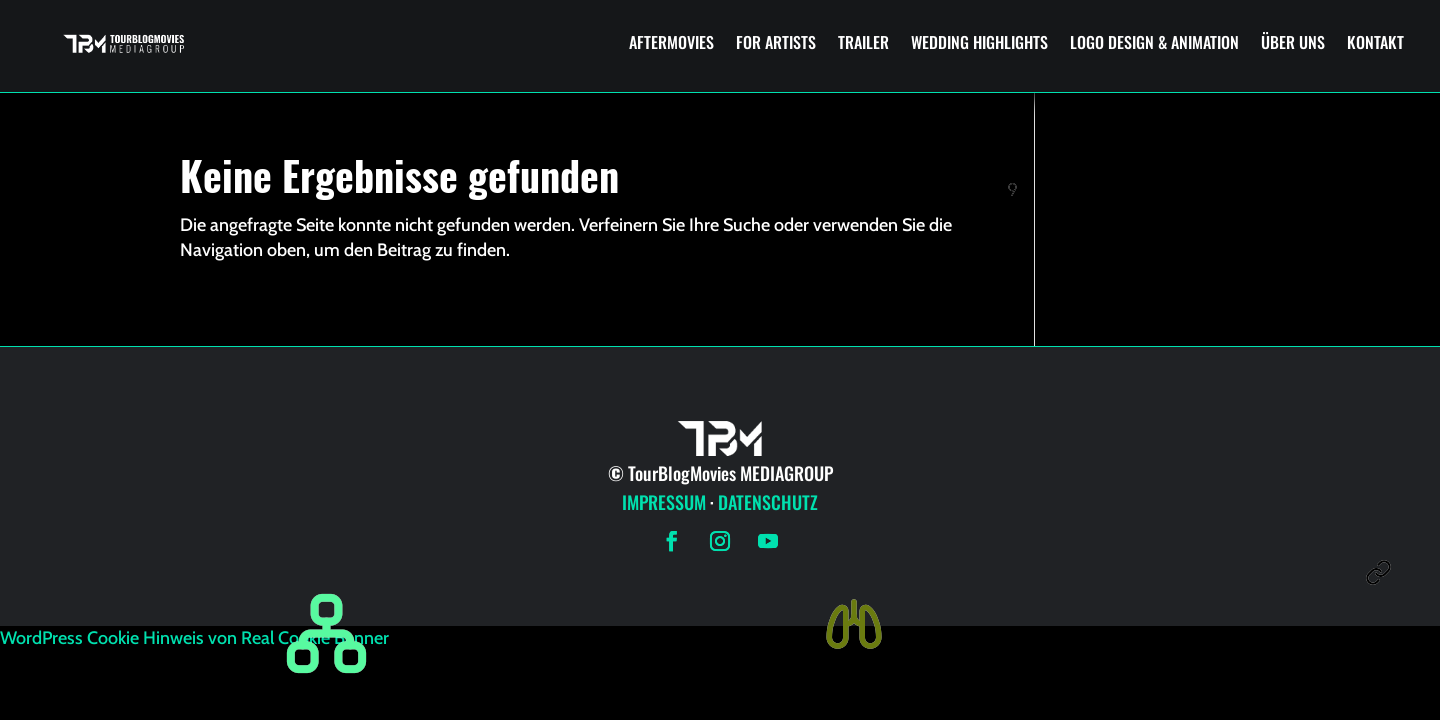  I want to click on access respiratory health information, so click(854, 624).